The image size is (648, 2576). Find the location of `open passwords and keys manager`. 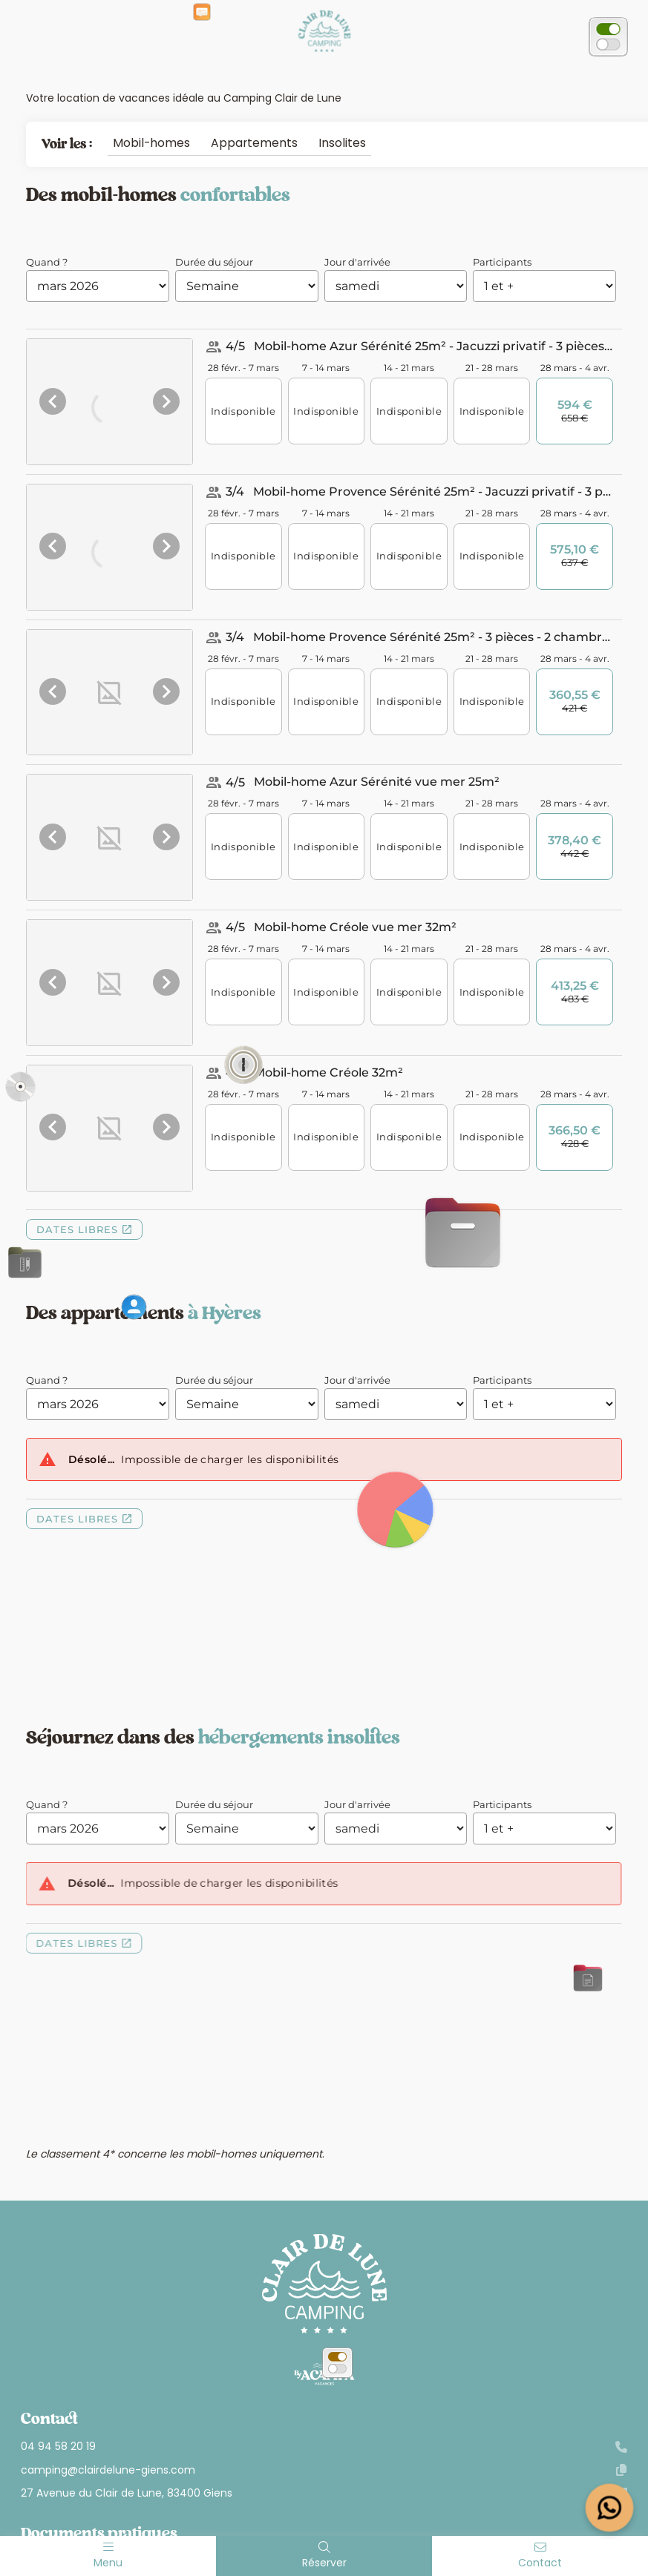

open passwords and keys manager is located at coordinates (243, 1065).